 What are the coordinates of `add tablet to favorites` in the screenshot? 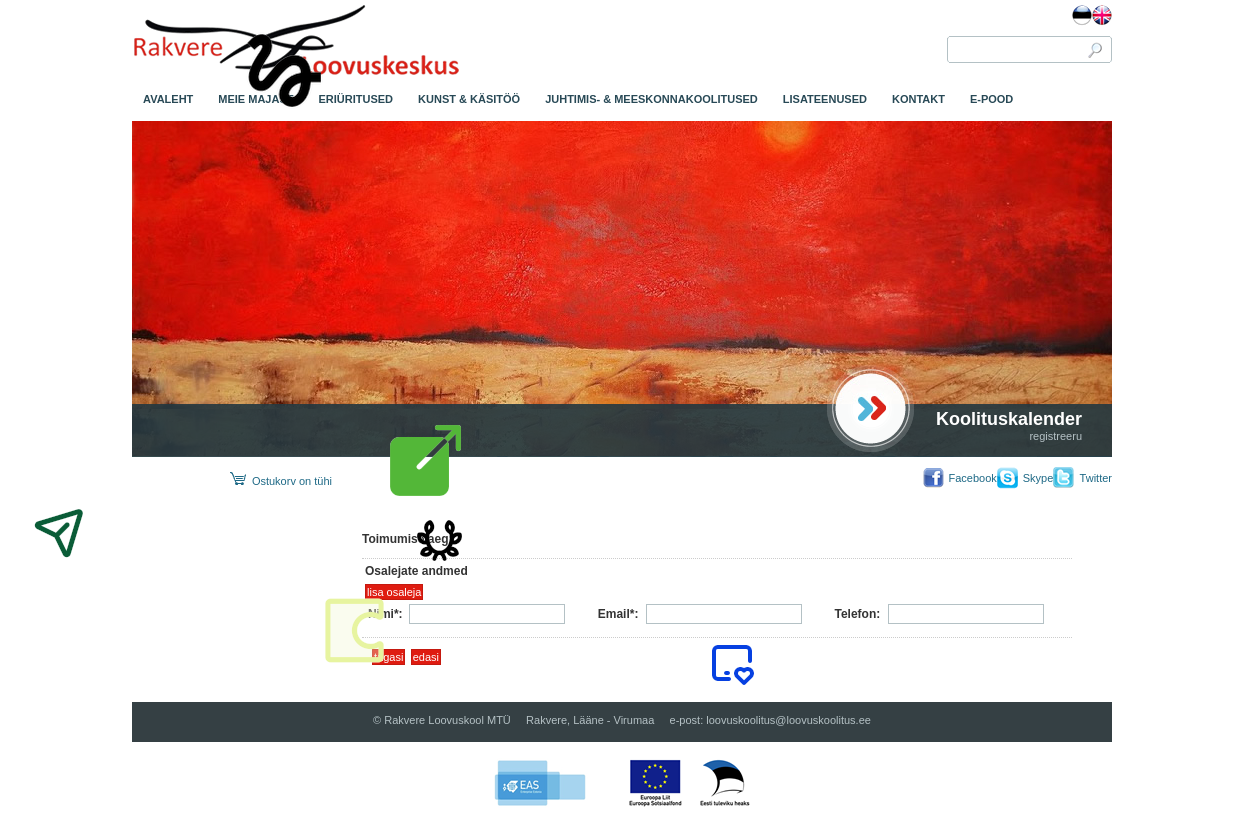 It's located at (732, 663).